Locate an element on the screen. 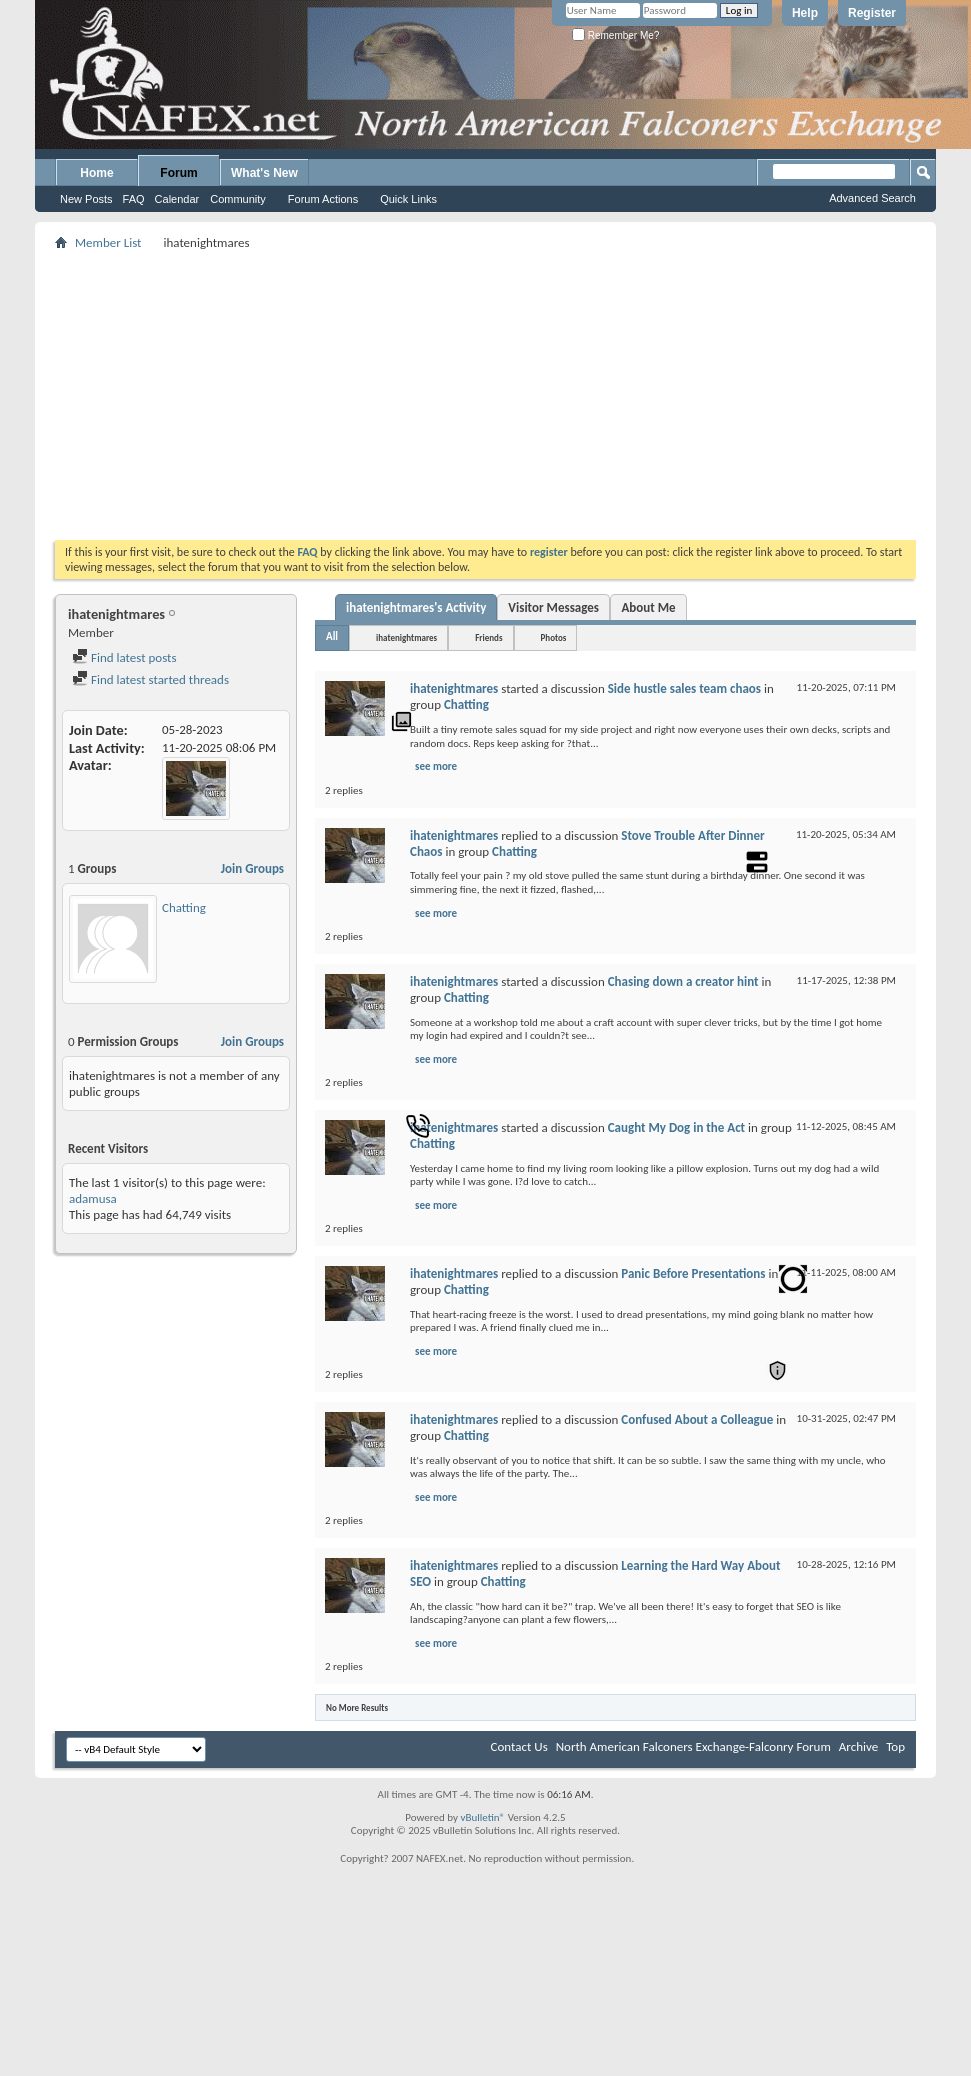 This screenshot has width=971, height=2076. view task list or to-do items is located at coordinates (757, 862).